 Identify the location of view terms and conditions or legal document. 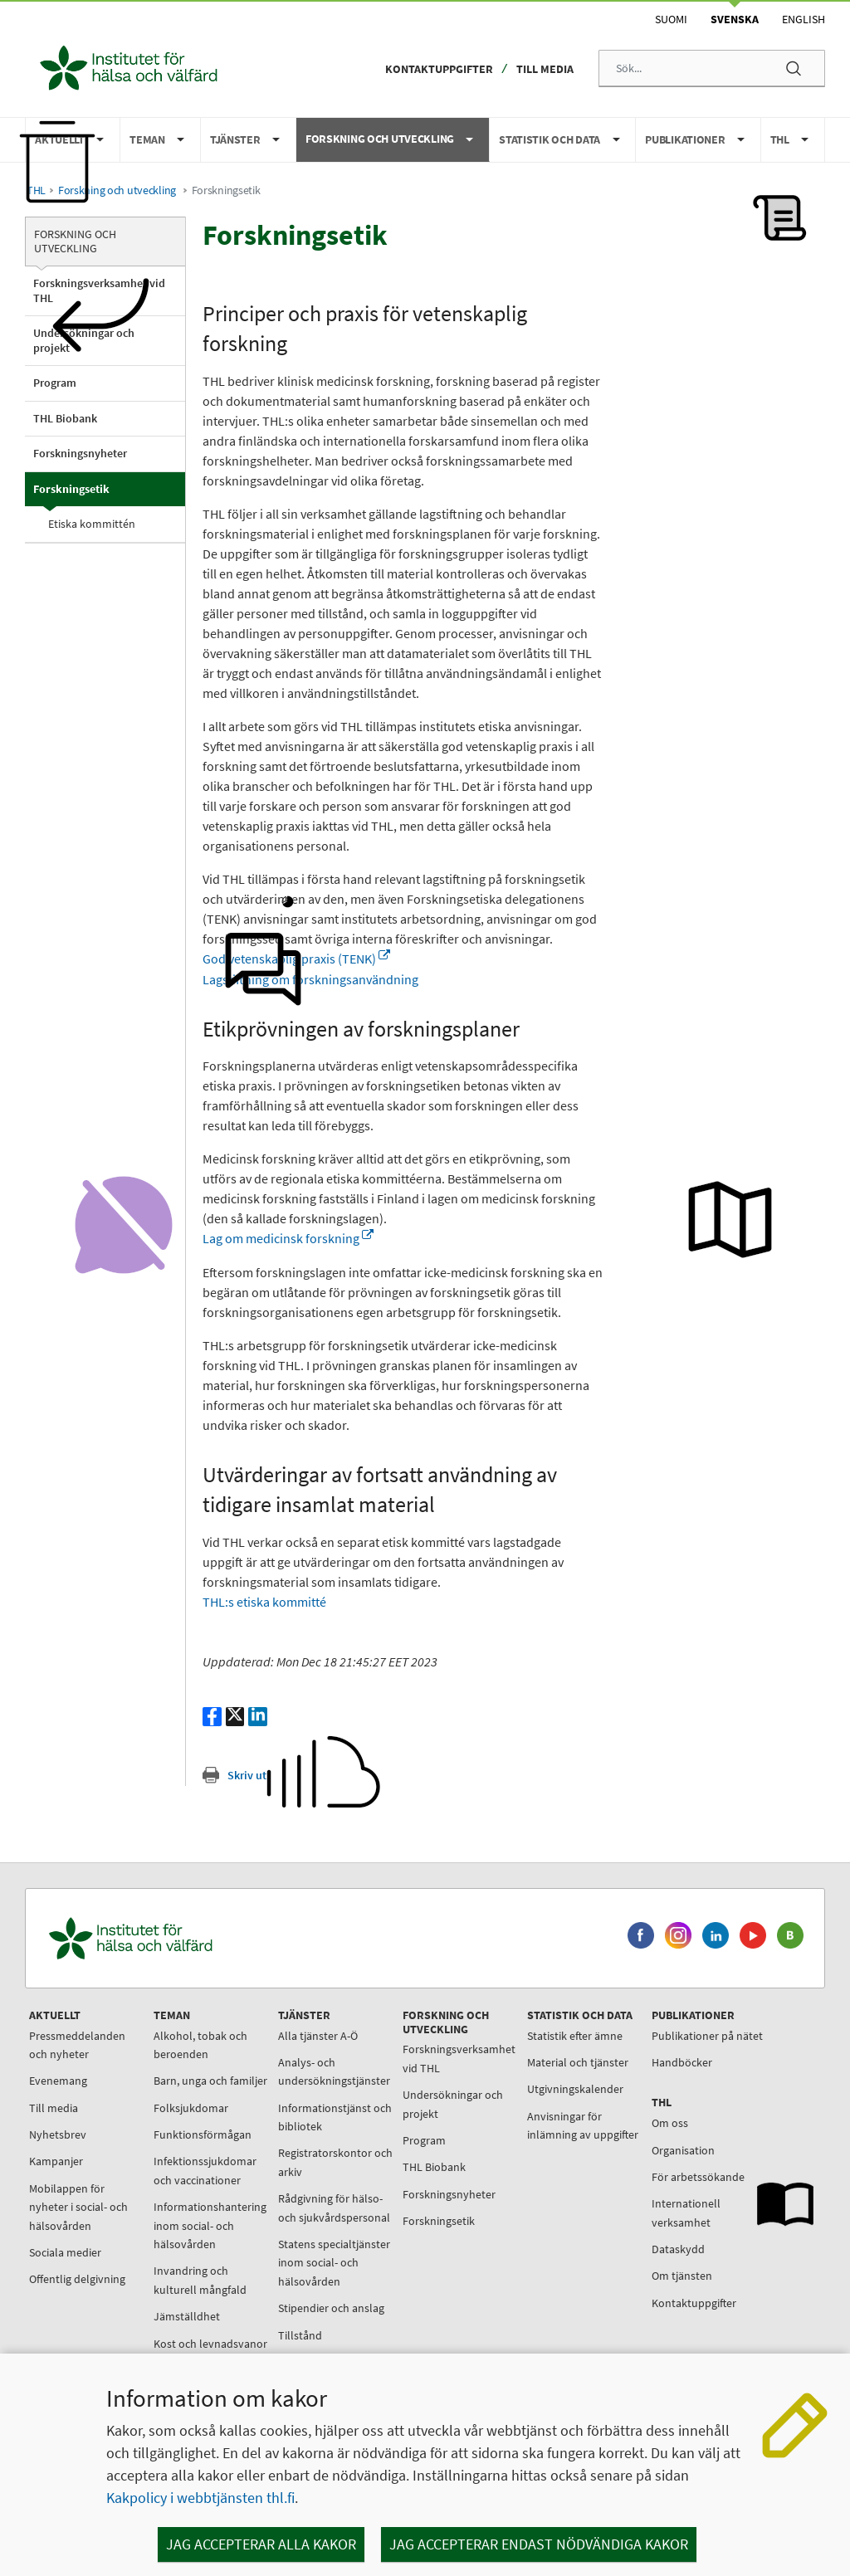
(781, 217).